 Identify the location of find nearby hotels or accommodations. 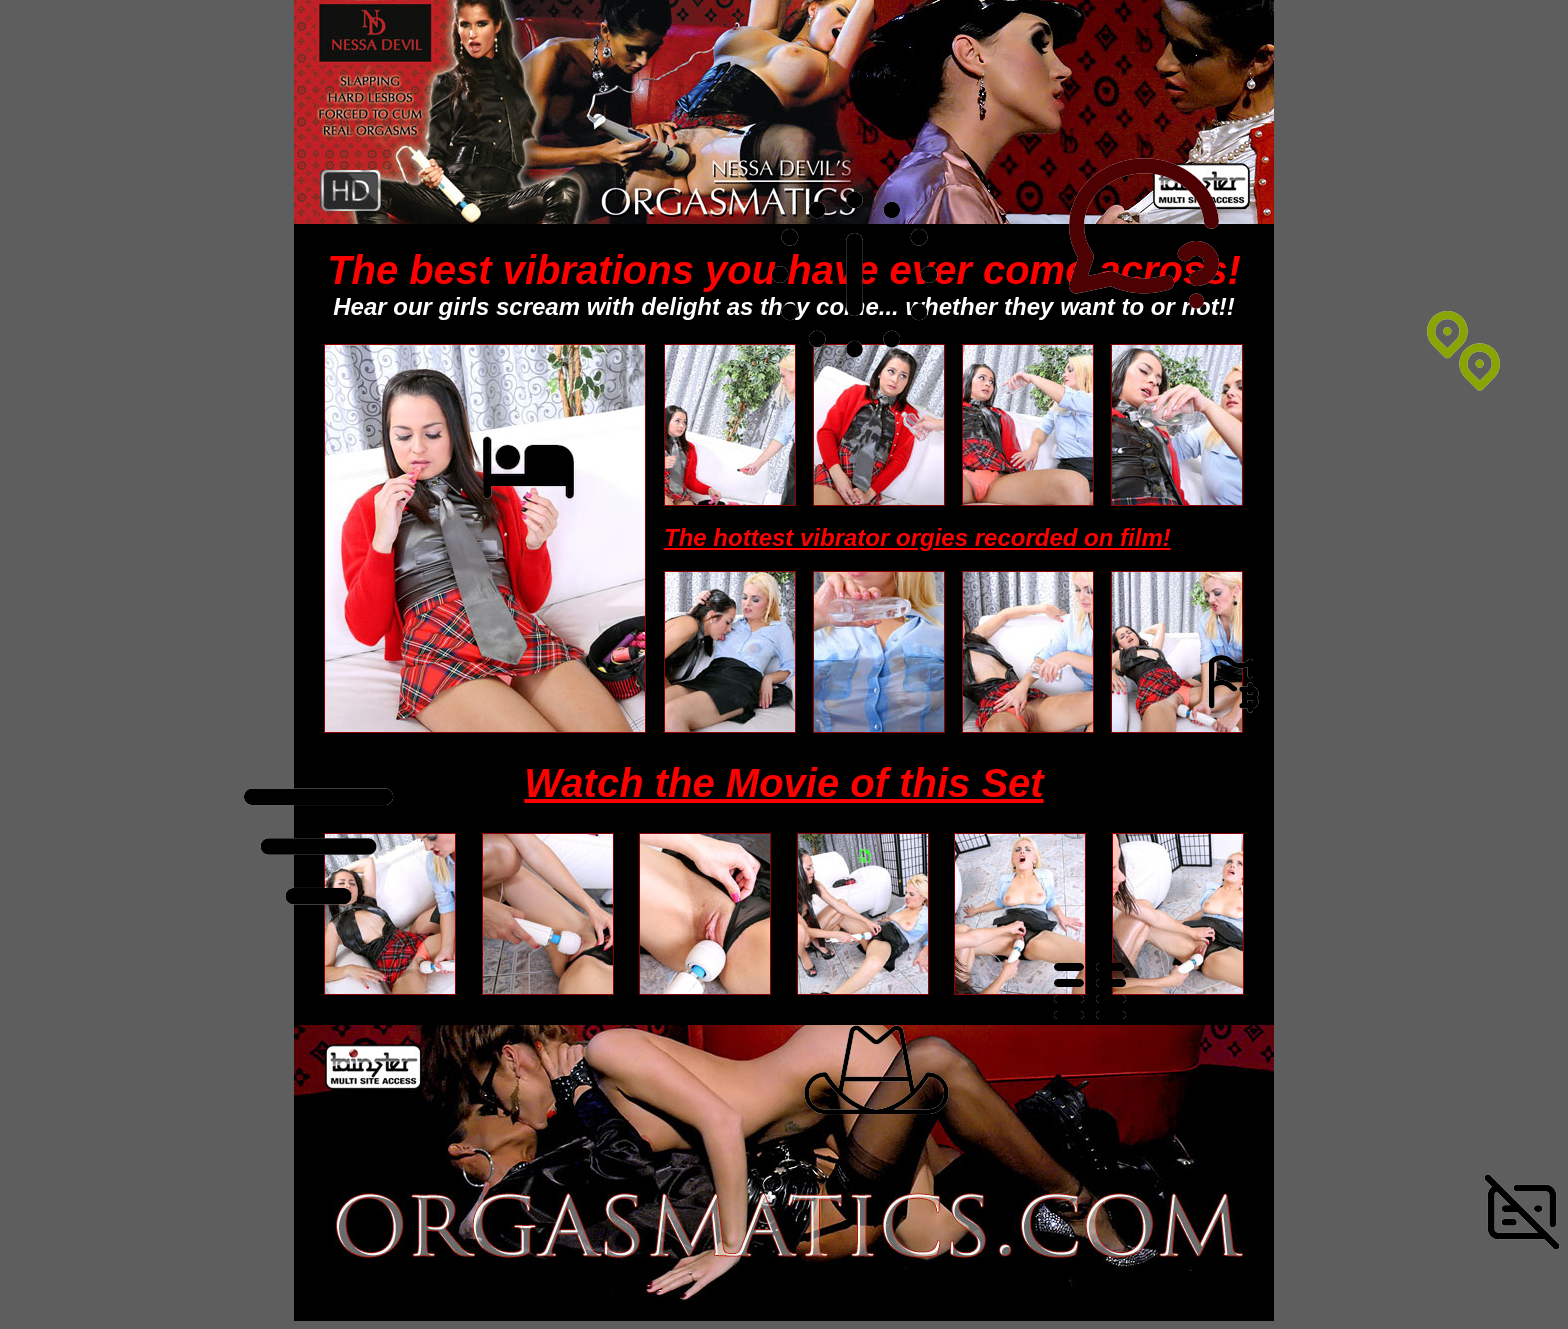
(528, 465).